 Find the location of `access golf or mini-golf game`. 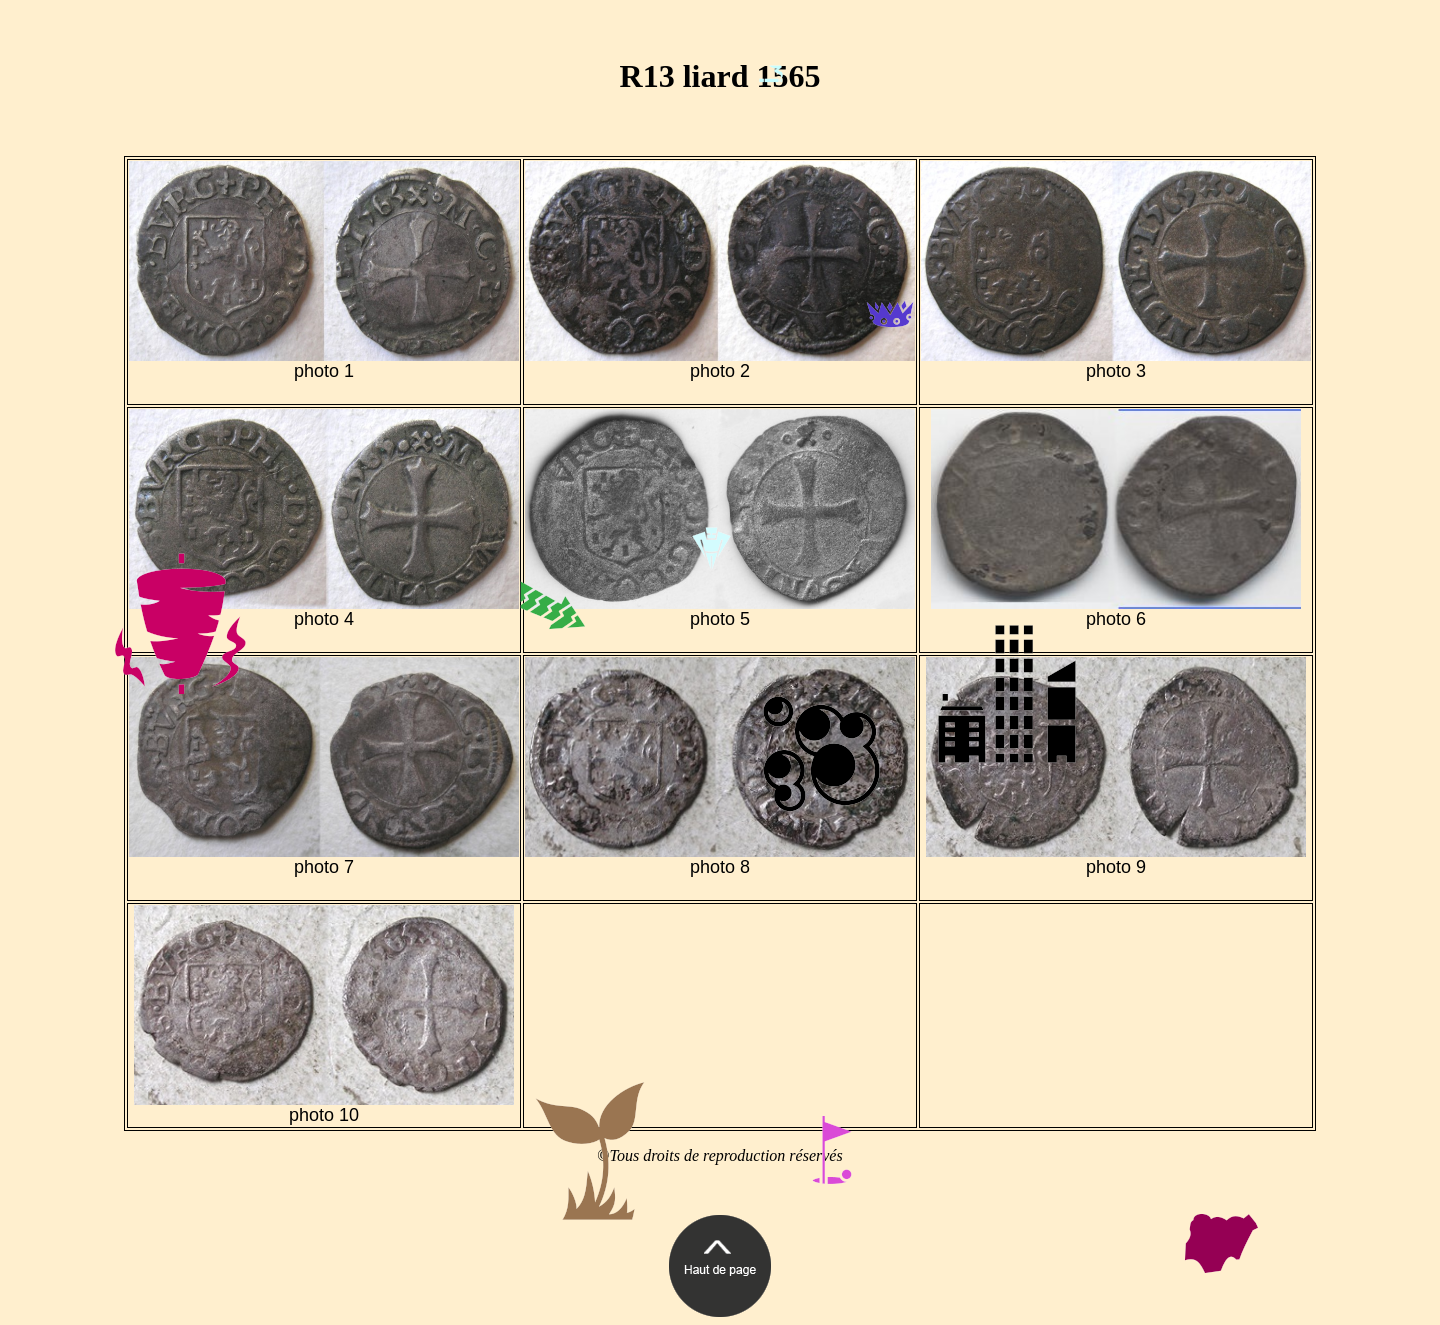

access golf or mini-golf game is located at coordinates (832, 1150).